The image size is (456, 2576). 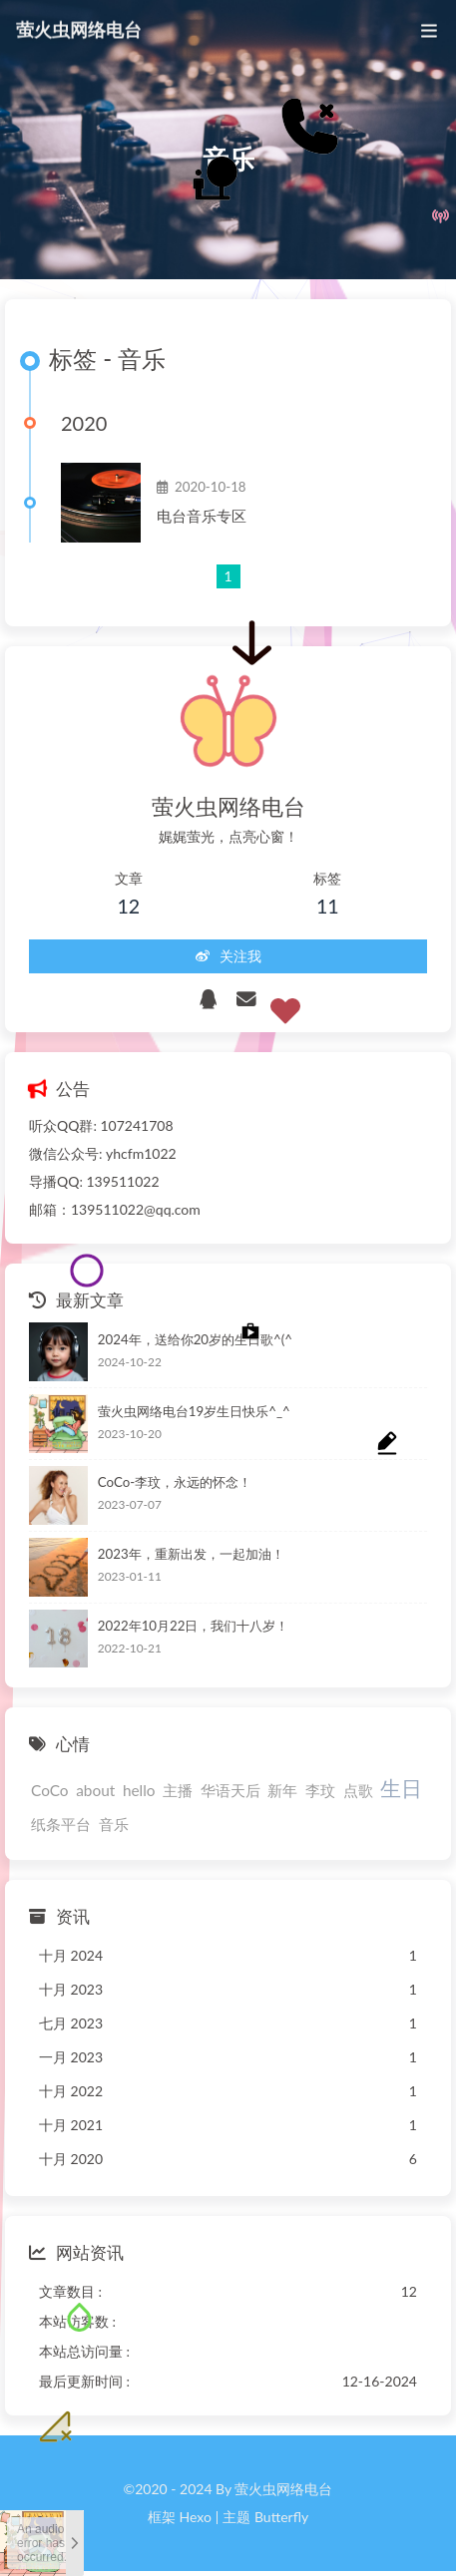 I want to click on explore outdoor activities or nature-related content, so click(x=215, y=178).